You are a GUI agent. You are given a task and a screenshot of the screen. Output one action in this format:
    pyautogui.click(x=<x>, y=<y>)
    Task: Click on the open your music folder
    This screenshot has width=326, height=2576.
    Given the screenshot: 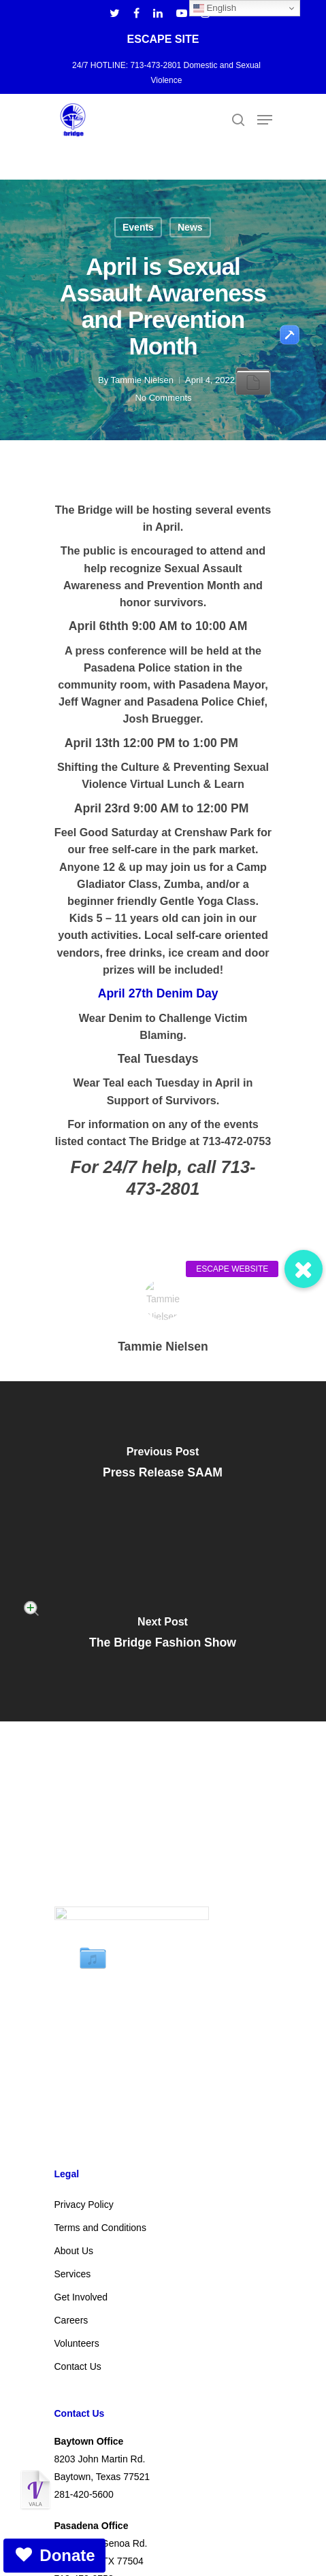 What is the action you would take?
    pyautogui.click(x=93, y=1958)
    